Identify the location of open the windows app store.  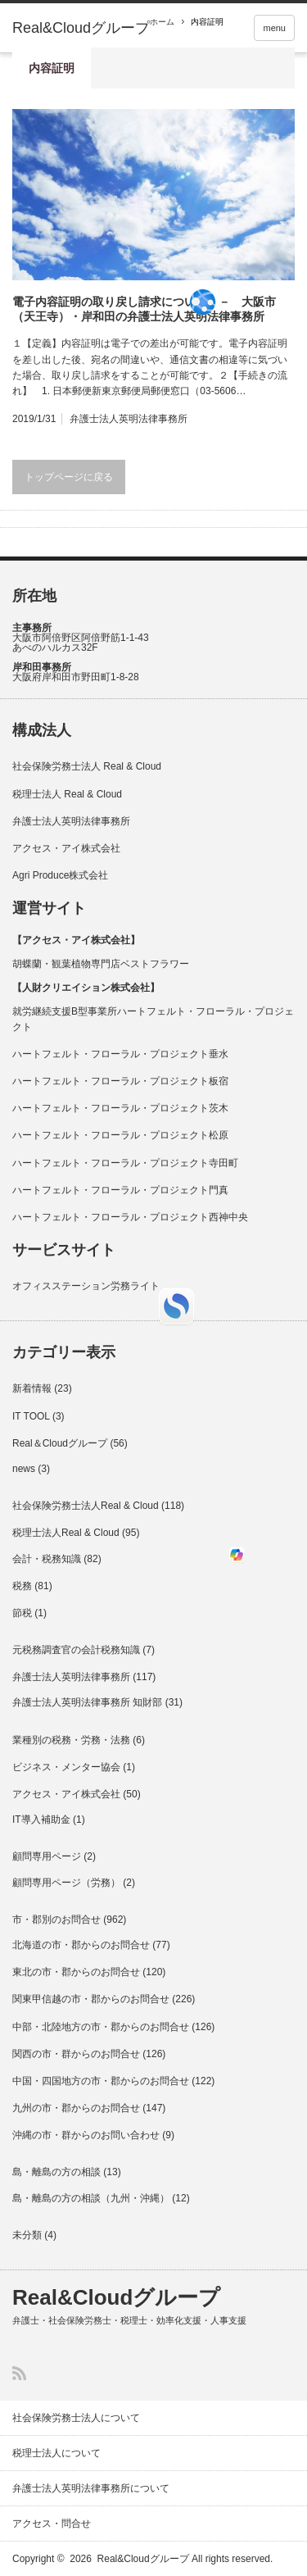
(202, 302).